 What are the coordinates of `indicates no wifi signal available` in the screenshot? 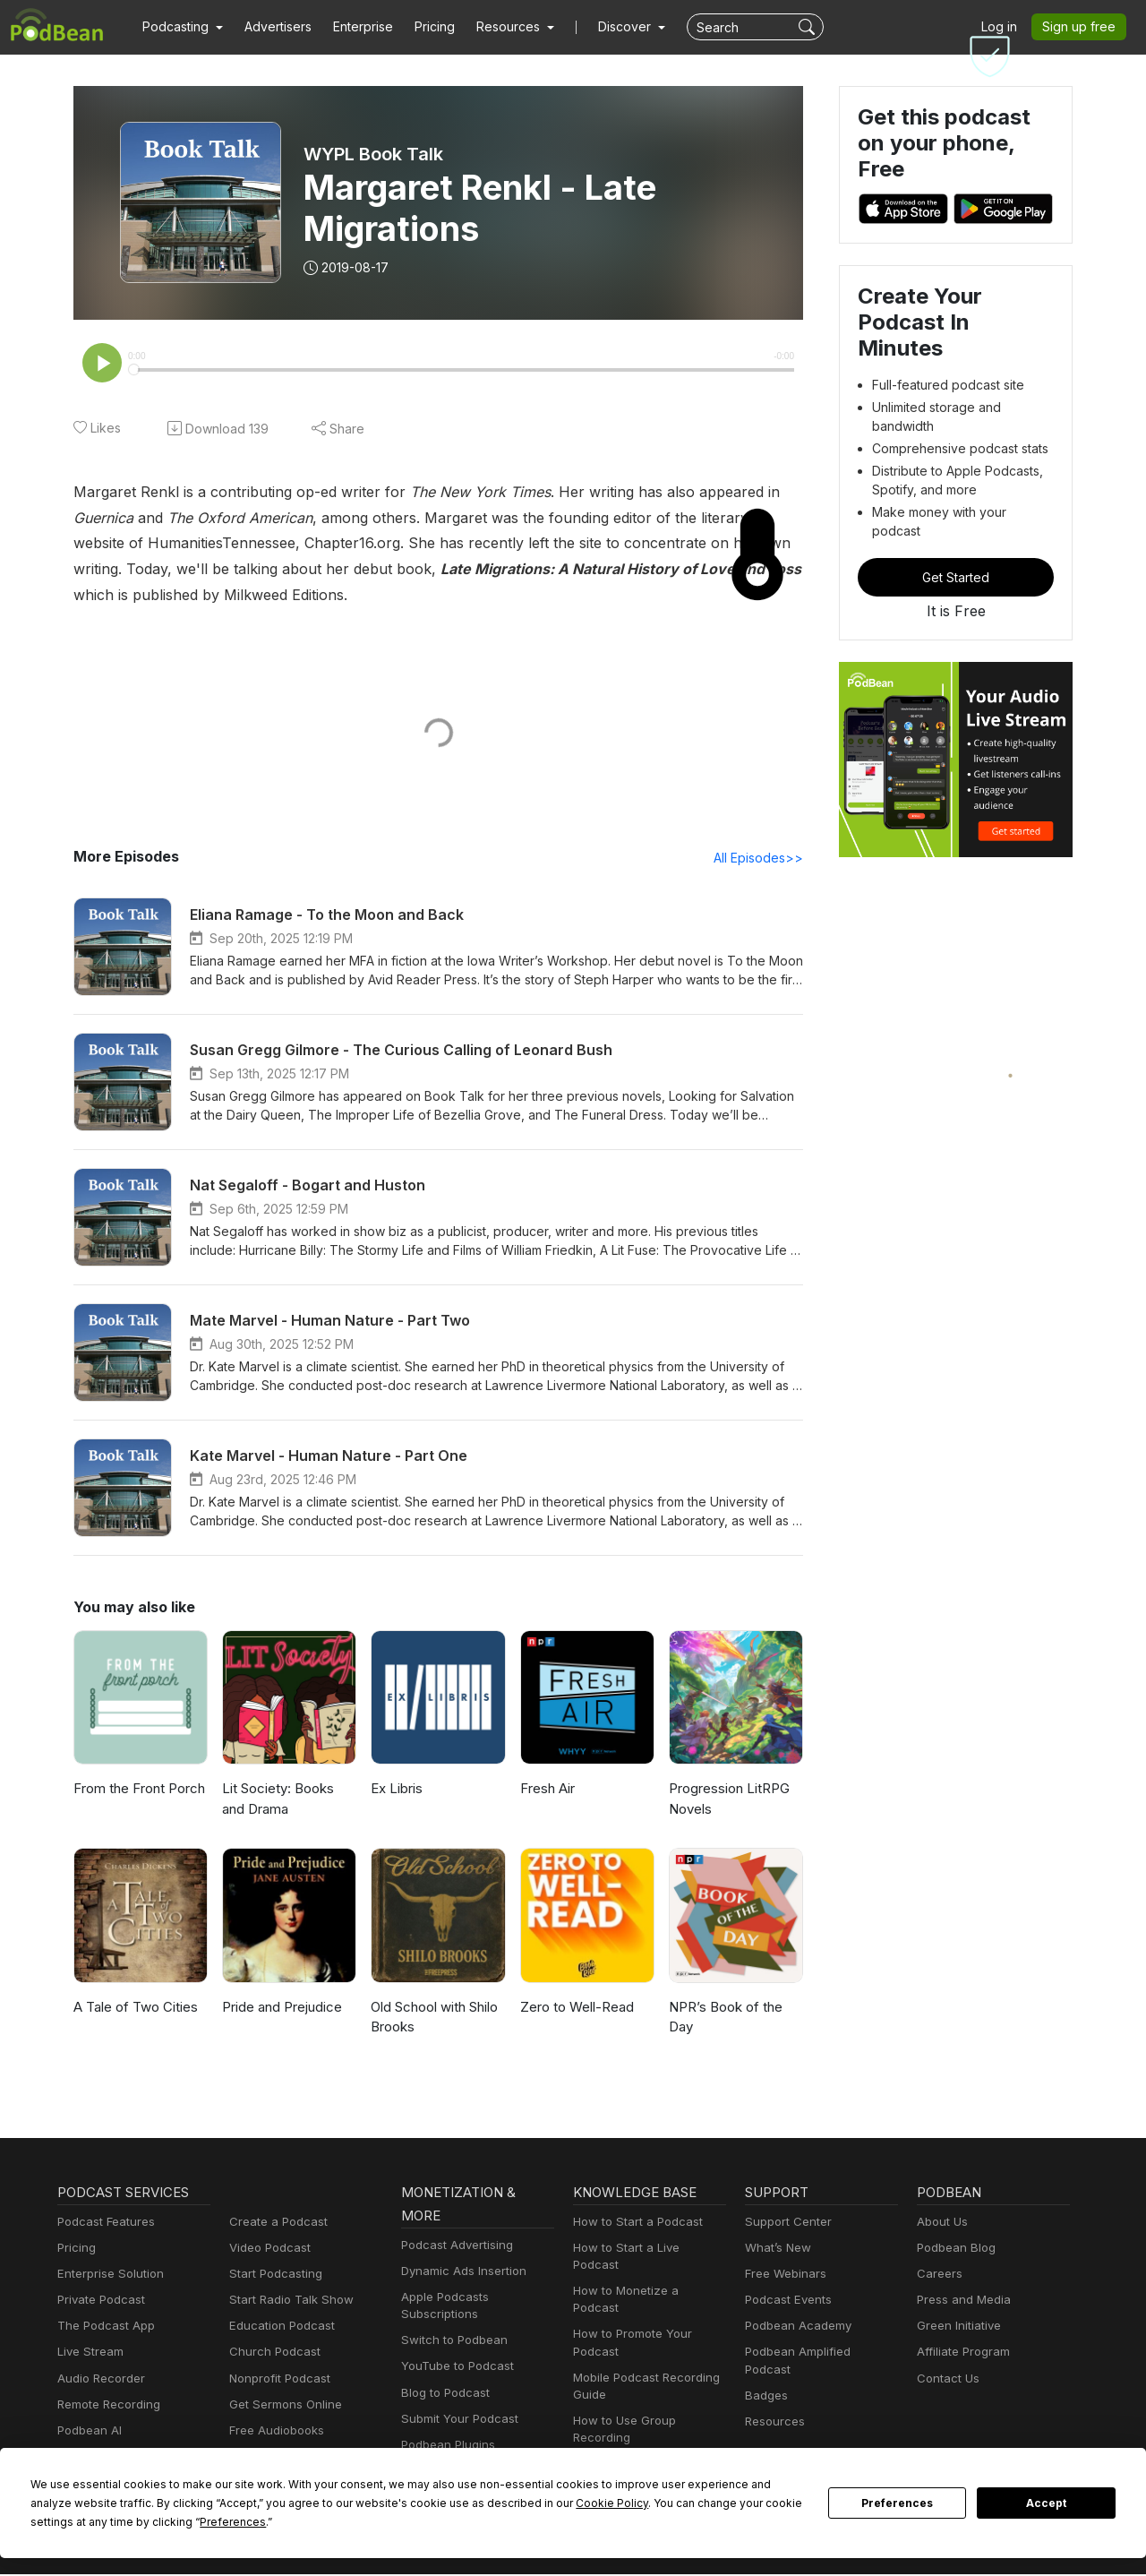 It's located at (1010, 1066).